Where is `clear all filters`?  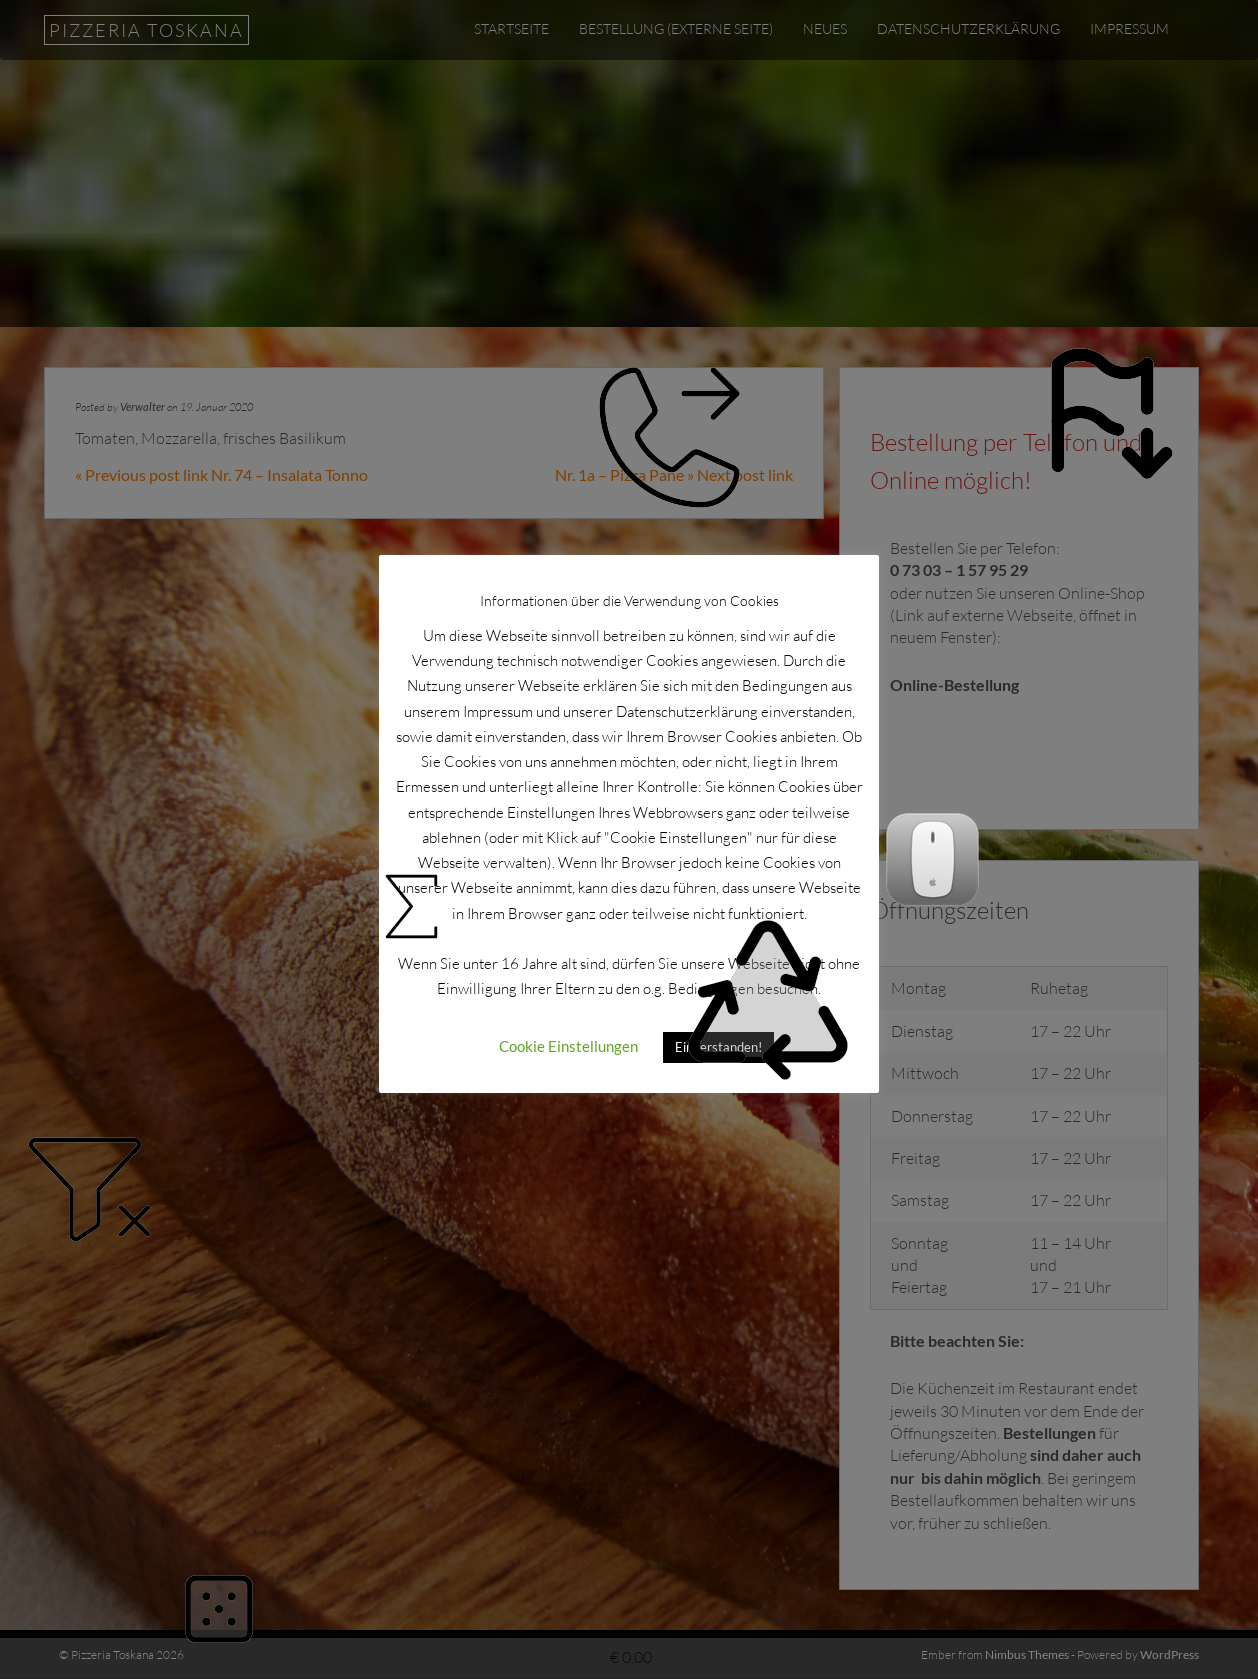
clear all filters is located at coordinates (85, 1185).